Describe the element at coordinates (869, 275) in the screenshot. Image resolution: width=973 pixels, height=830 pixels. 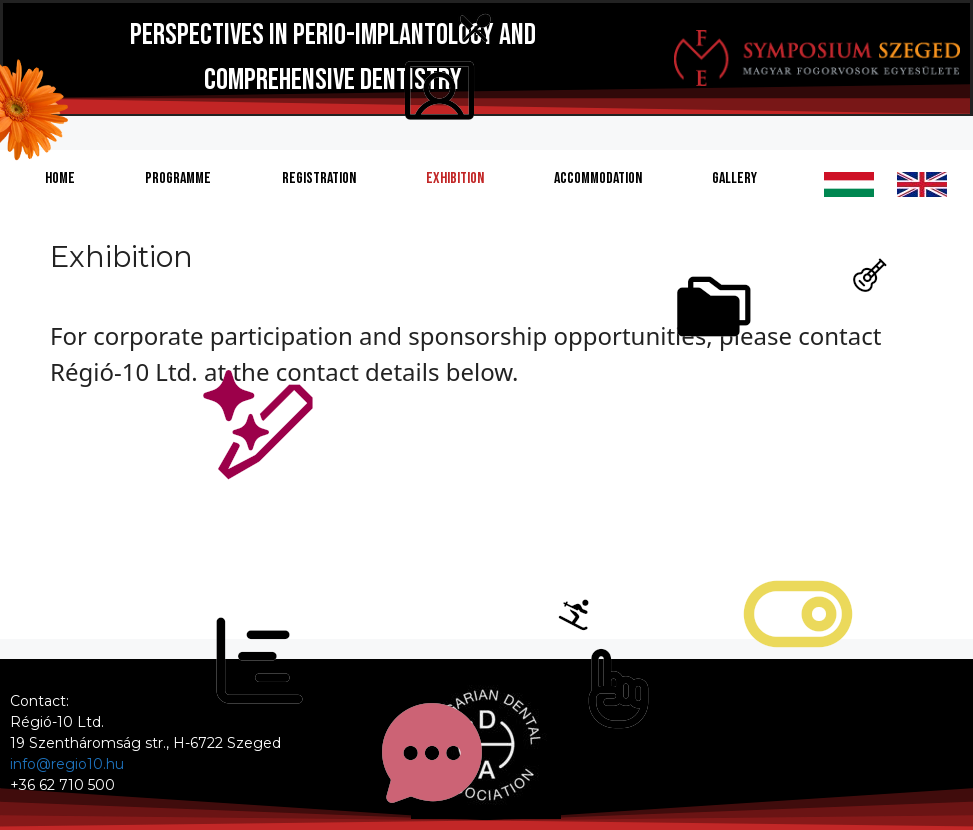
I see `access music or instrument features` at that location.